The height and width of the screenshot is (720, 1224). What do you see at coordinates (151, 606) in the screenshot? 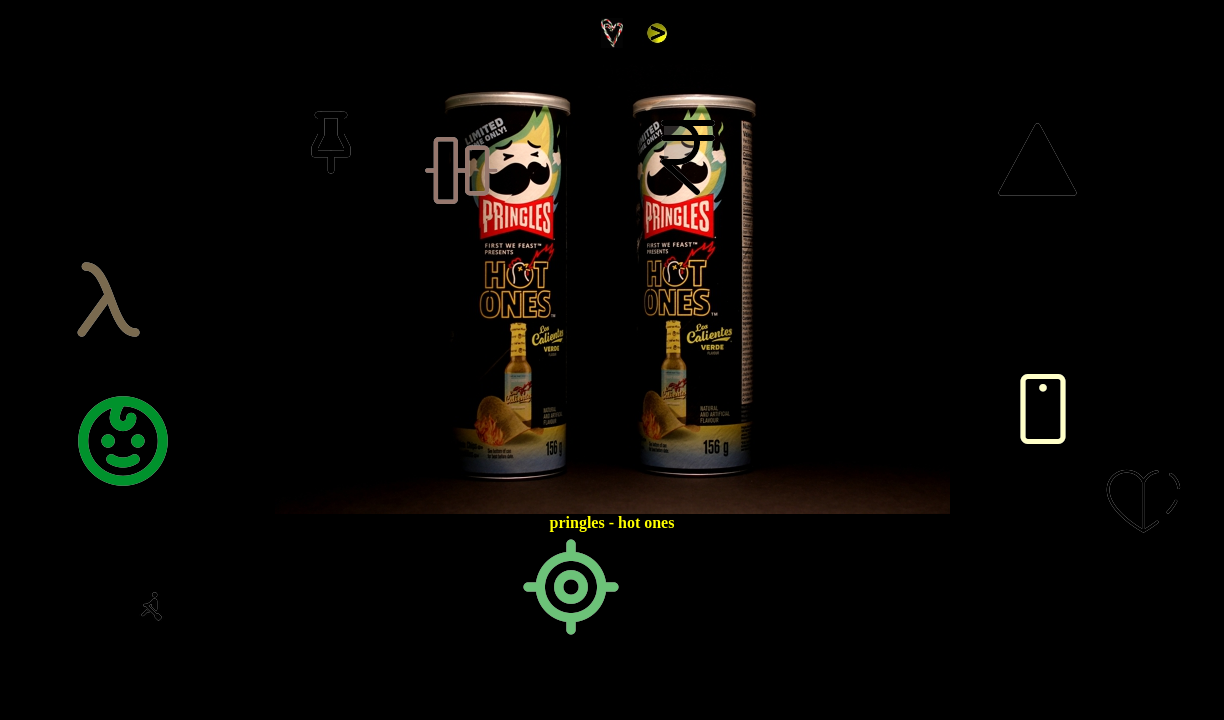
I see `access rowing or kayaking activities` at bounding box center [151, 606].